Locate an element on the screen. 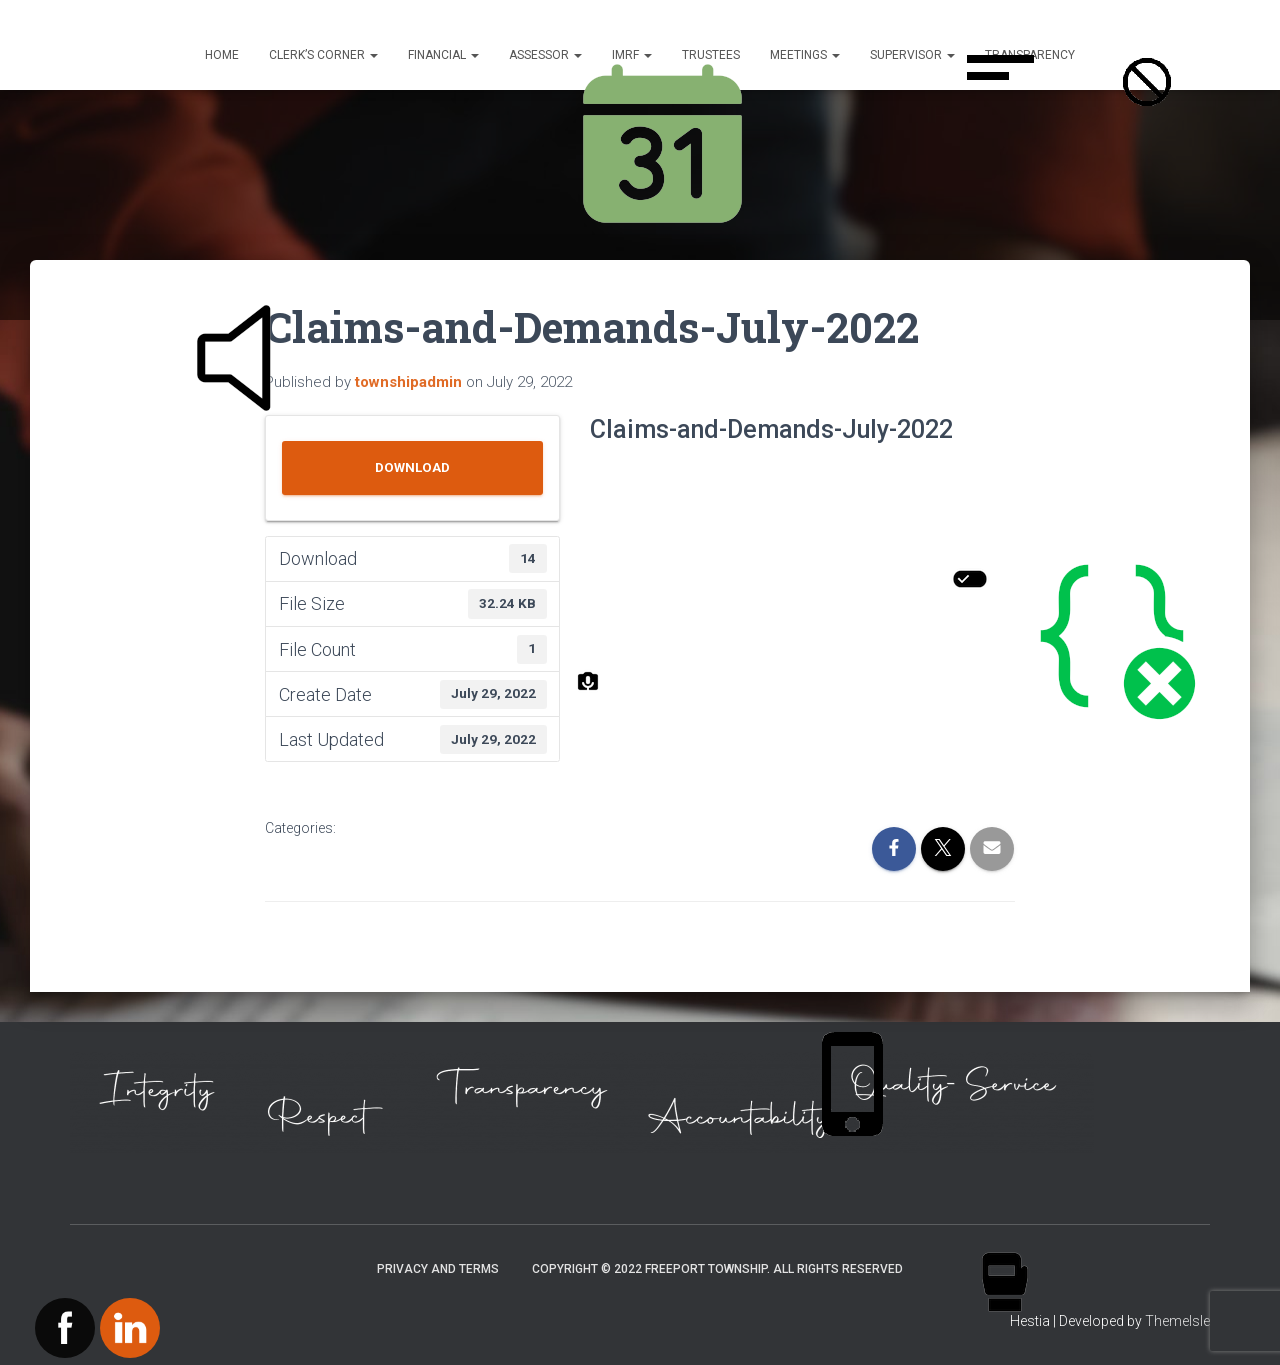 The image size is (1280, 1365). access MMA or boxing-related content is located at coordinates (1005, 1282).